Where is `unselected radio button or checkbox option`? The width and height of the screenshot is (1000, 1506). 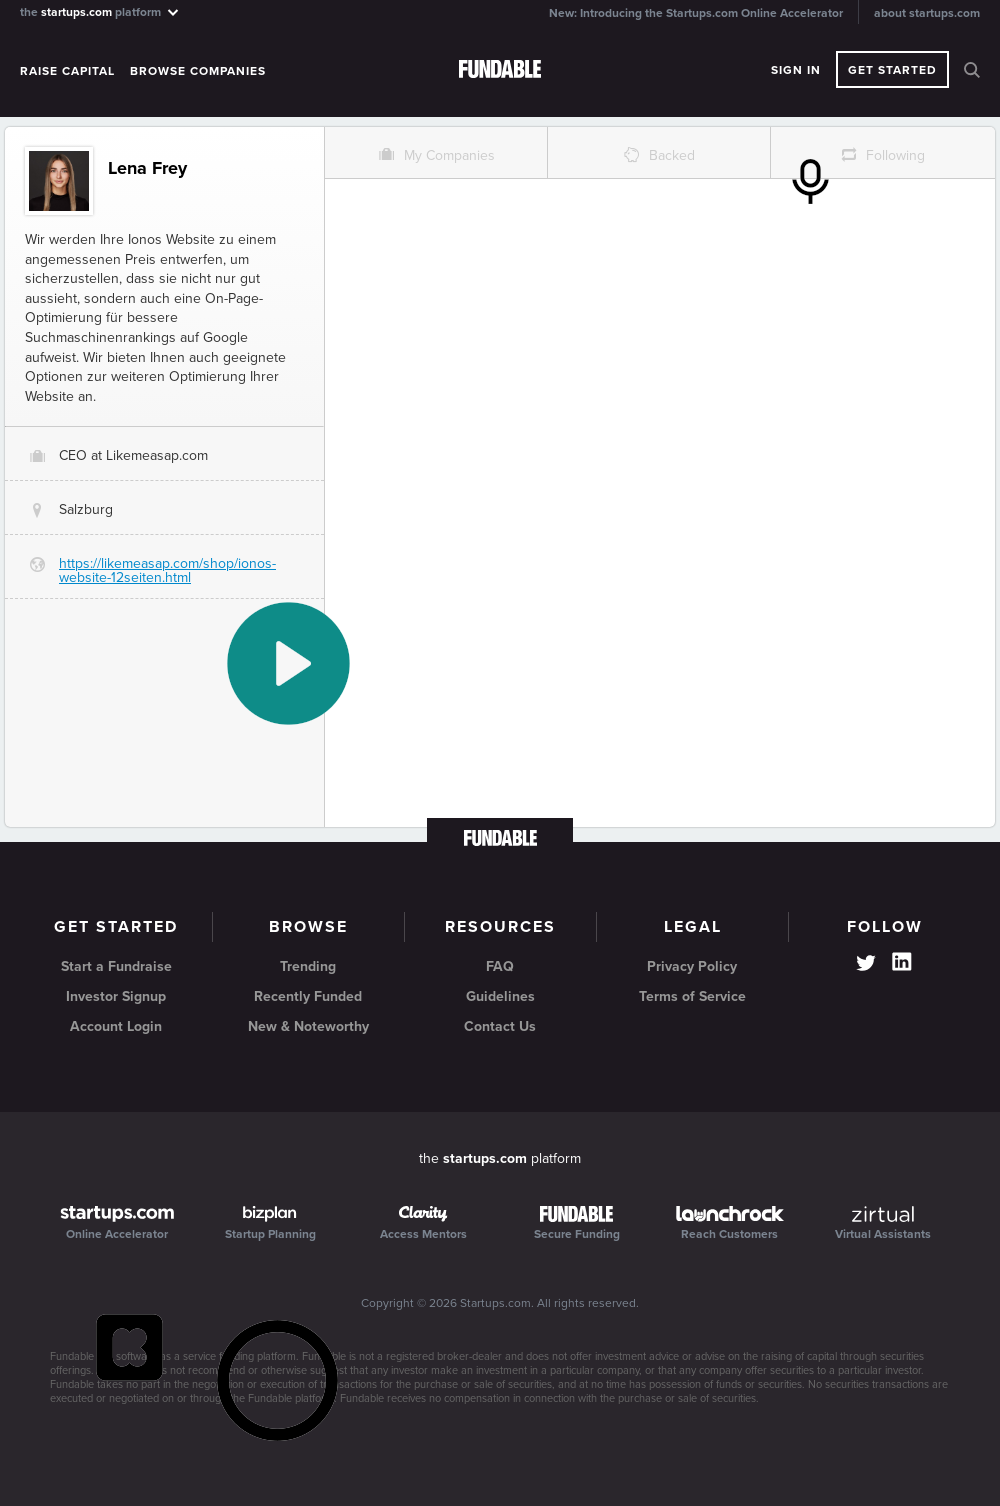 unselected radio button or checkbox option is located at coordinates (277, 1380).